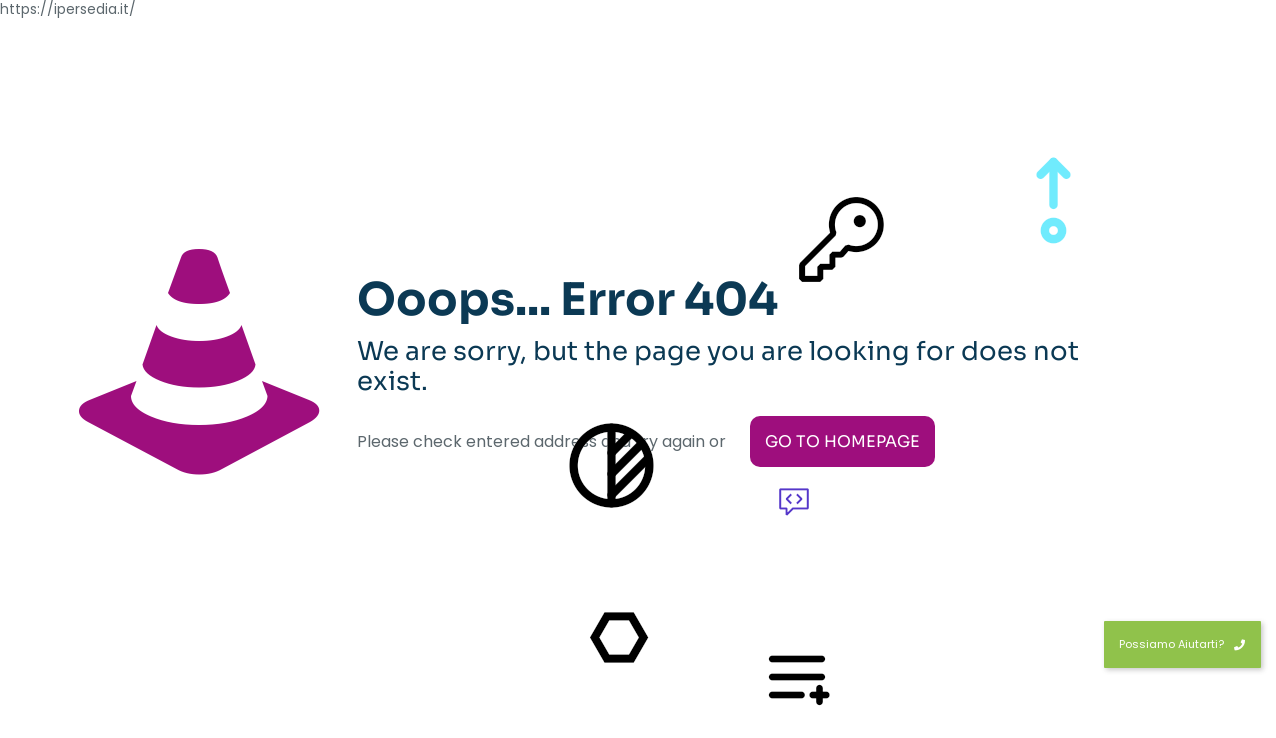 Image resolution: width=1276 pixels, height=738 pixels. I want to click on adjust display contrast settings, so click(611, 465).